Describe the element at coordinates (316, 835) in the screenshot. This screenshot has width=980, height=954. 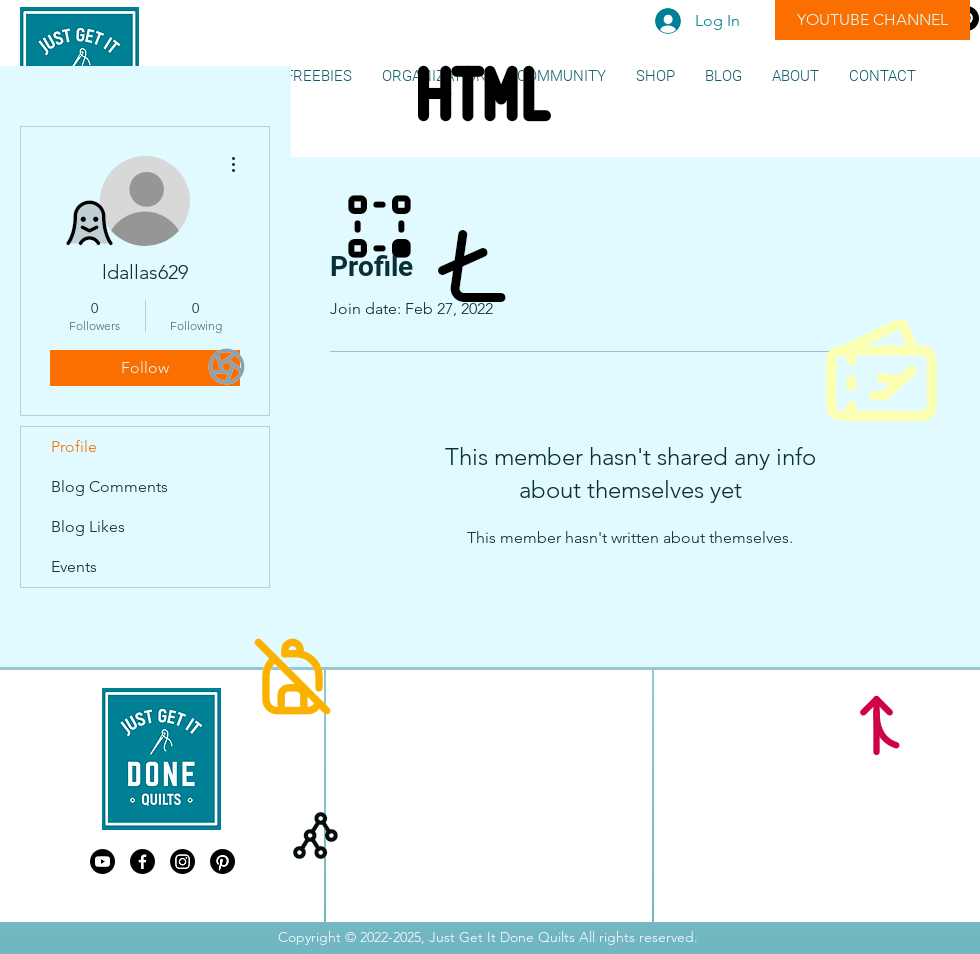
I see `view hierarchical data structure` at that location.